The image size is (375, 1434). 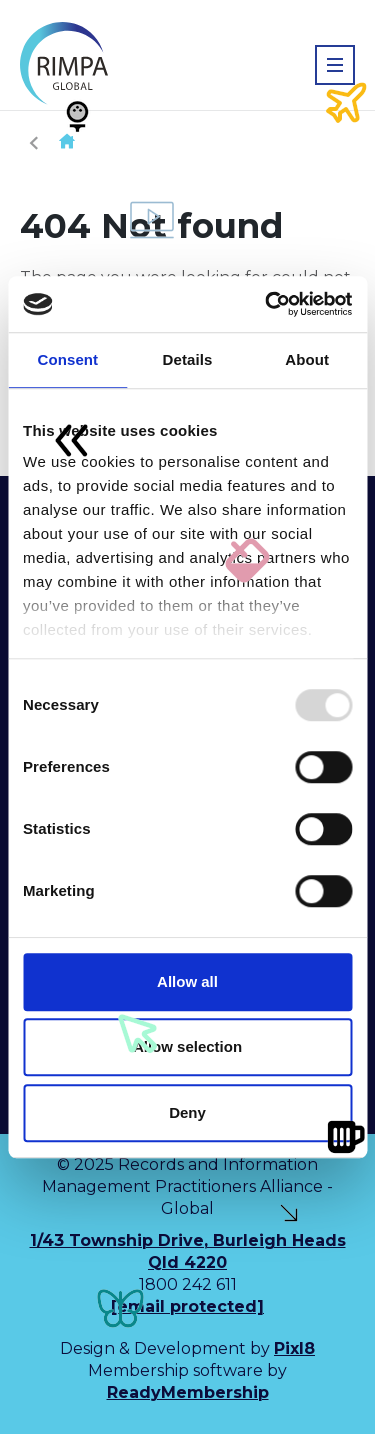 What do you see at coordinates (344, 1137) in the screenshot?
I see `browse nearby bars or pubs` at bounding box center [344, 1137].